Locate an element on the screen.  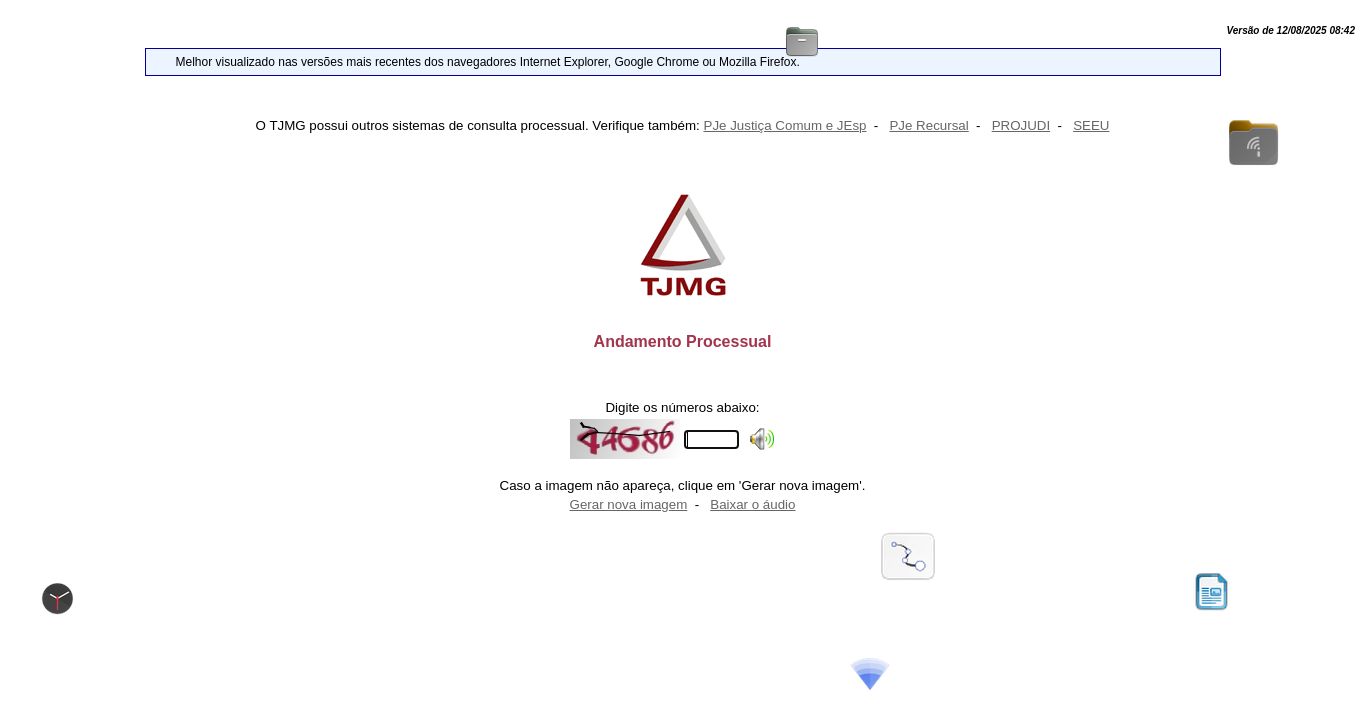
open insync cloud sync folder is located at coordinates (1253, 142).